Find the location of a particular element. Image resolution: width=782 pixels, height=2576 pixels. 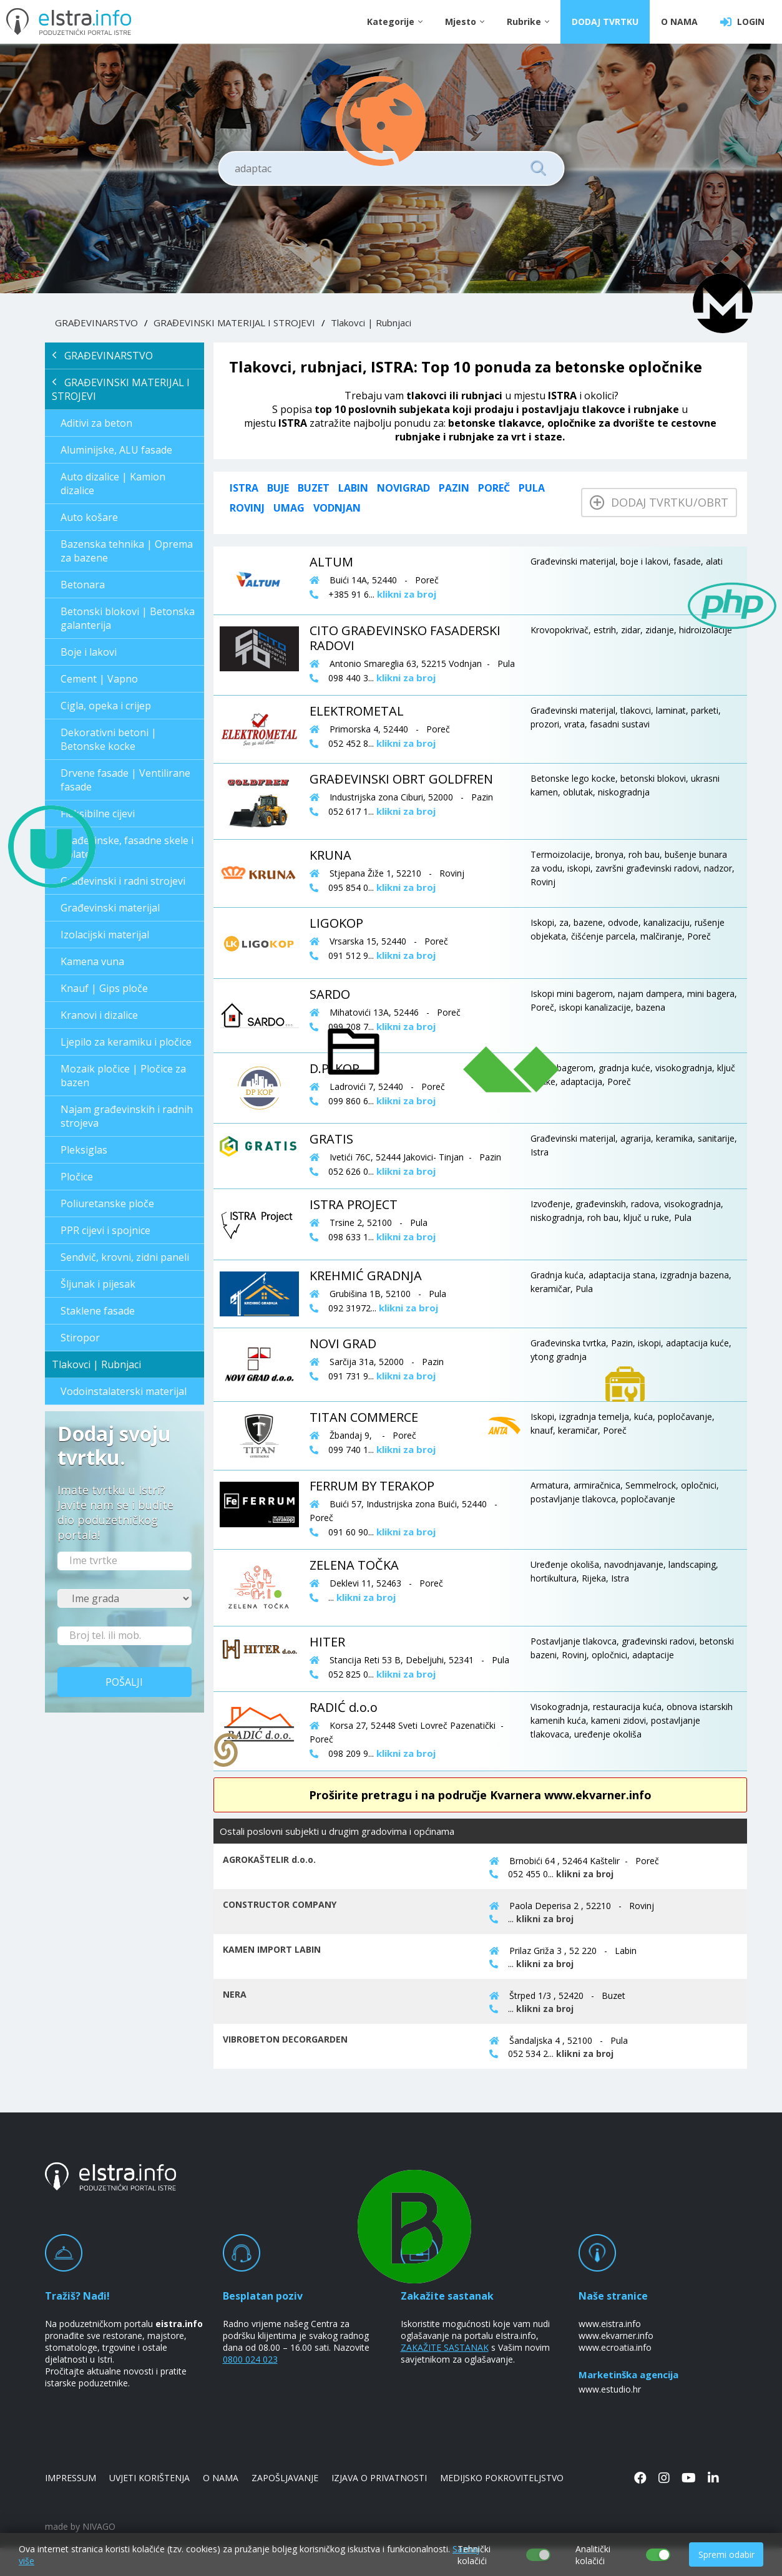

open Google Search Console is located at coordinates (625, 1384).